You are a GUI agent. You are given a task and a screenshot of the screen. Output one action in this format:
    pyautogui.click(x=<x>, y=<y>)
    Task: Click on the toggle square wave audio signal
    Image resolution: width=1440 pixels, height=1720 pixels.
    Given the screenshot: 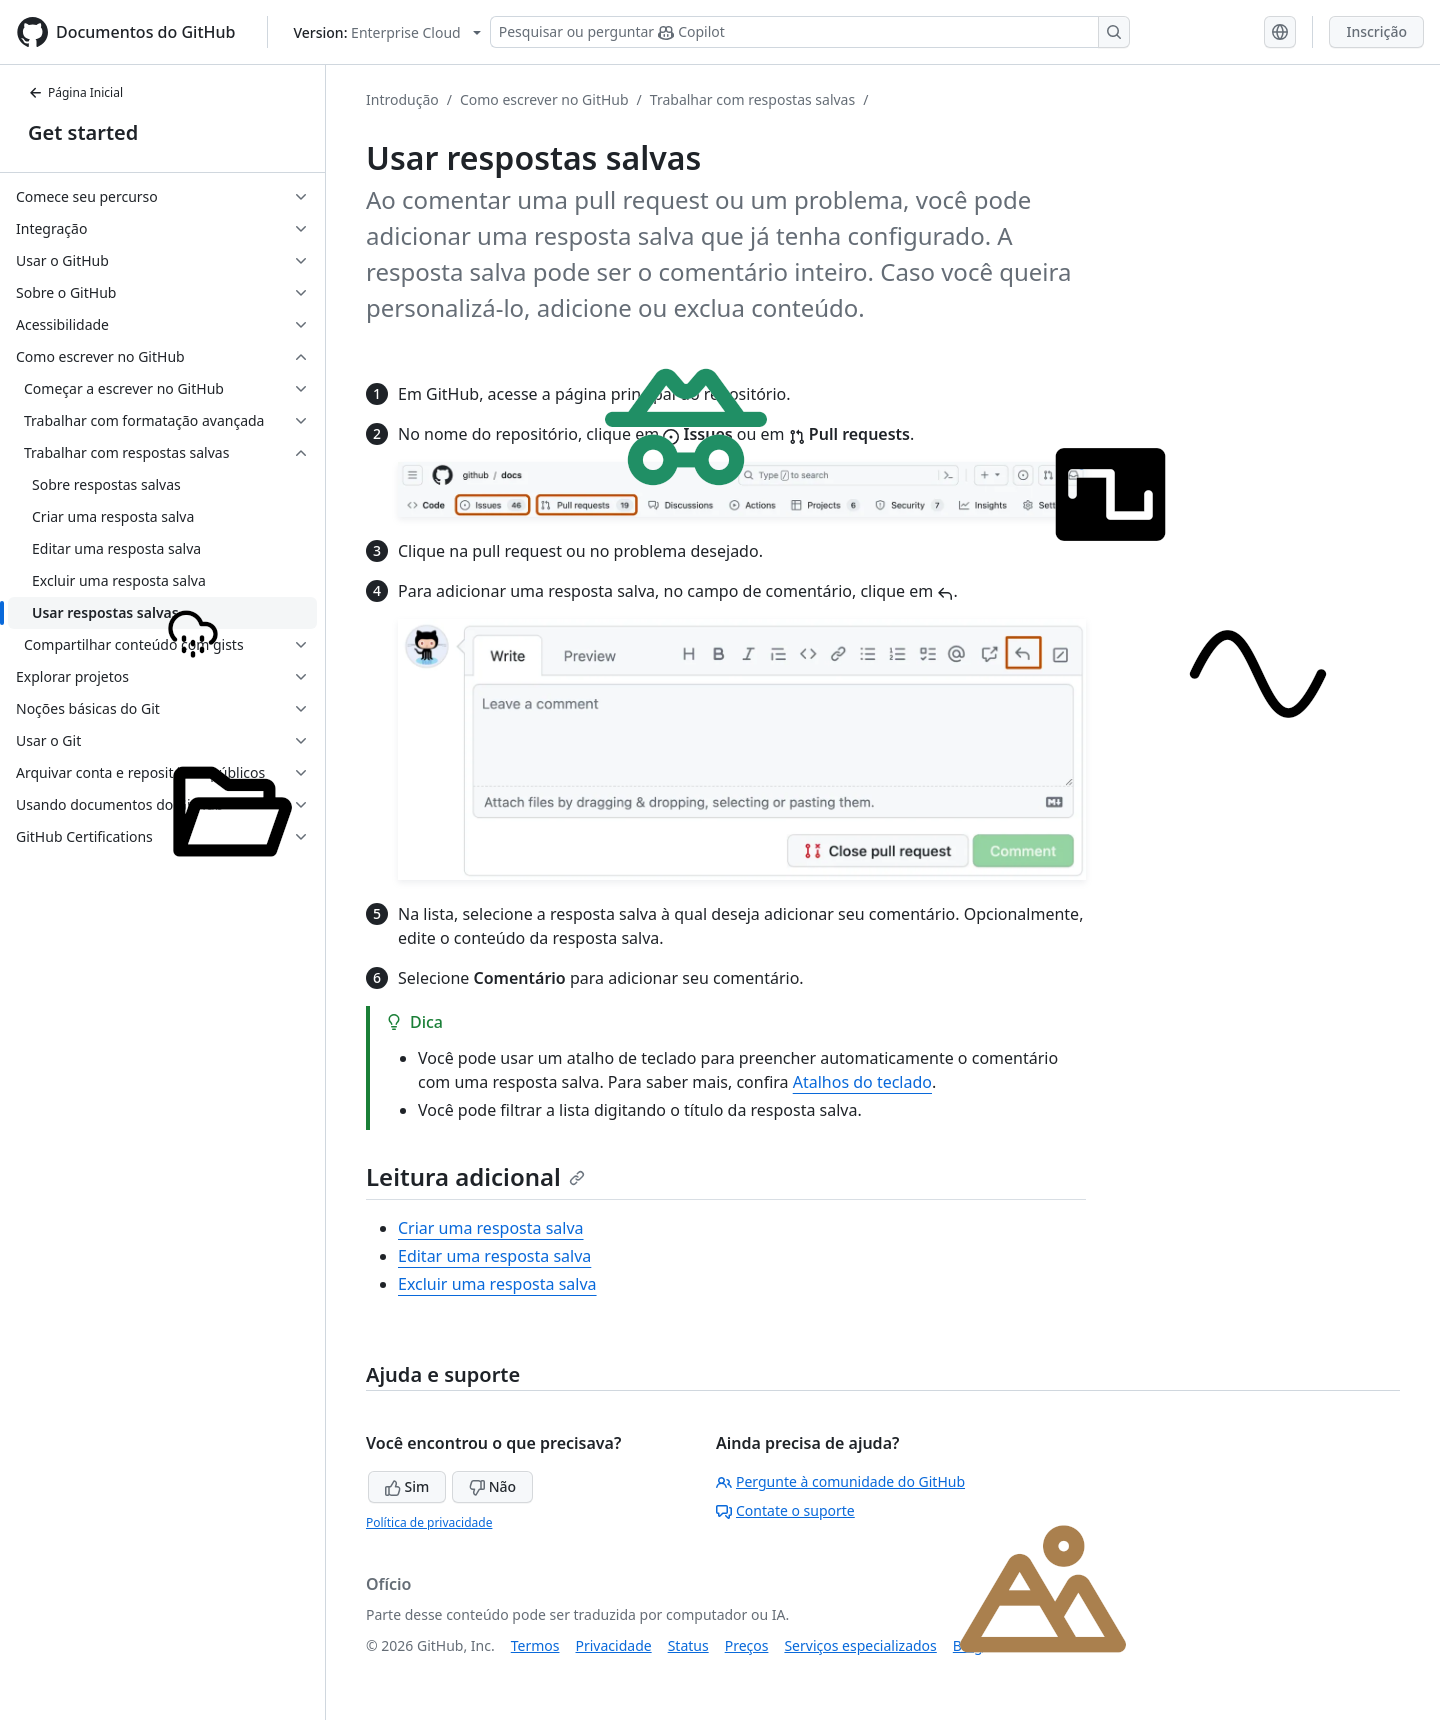 What is the action you would take?
    pyautogui.click(x=1110, y=494)
    